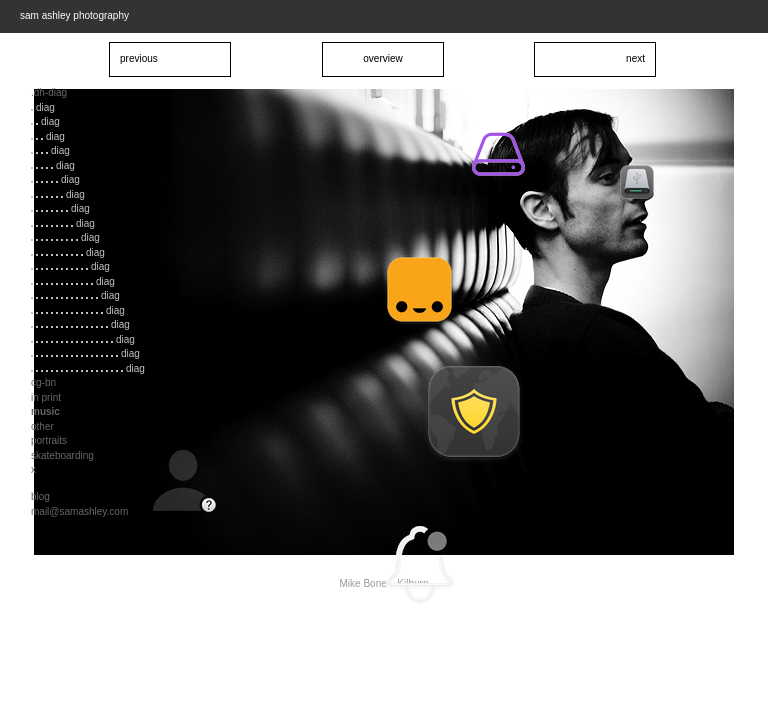 This screenshot has width=768, height=720. I want to click on eject or safely remove external drive, so click(498, 152).